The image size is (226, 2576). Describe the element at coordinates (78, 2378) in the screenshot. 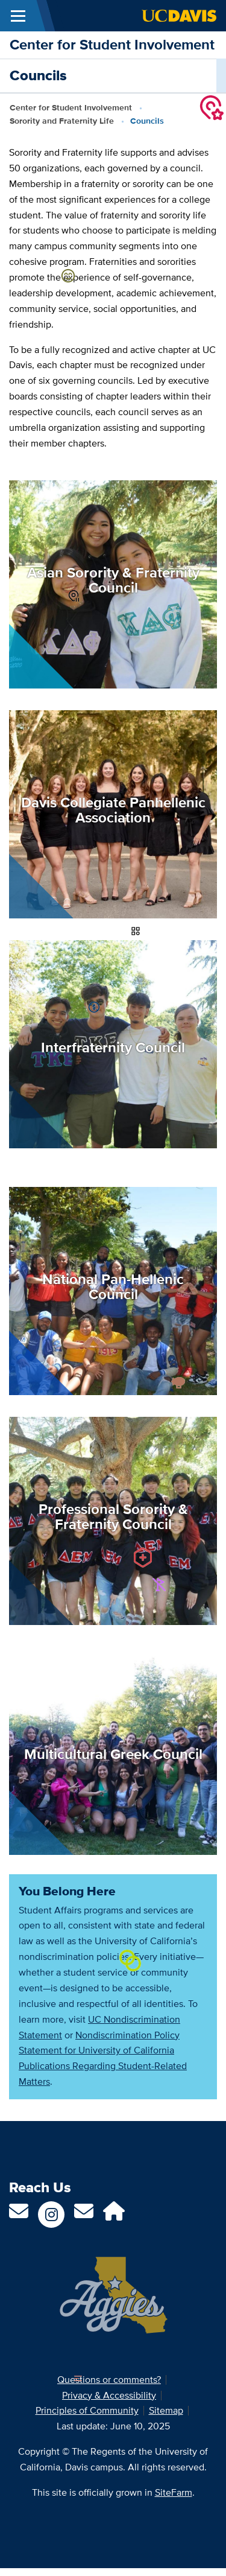

I see `open navigation menu` at that location.